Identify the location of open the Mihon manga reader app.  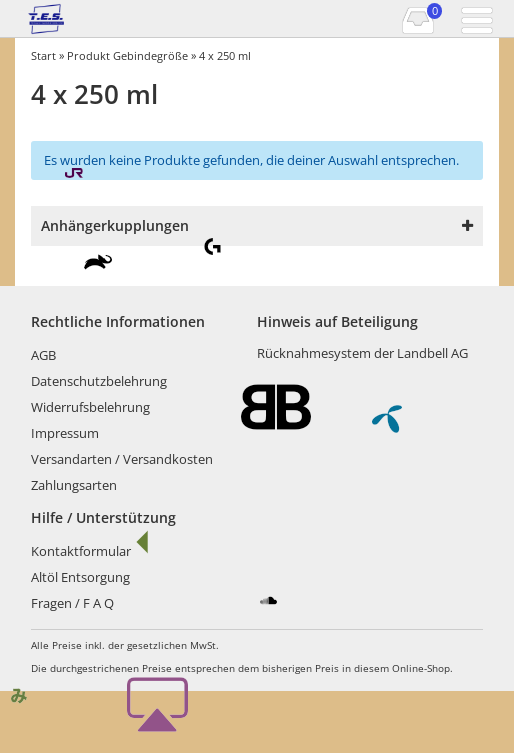
(19, 696).